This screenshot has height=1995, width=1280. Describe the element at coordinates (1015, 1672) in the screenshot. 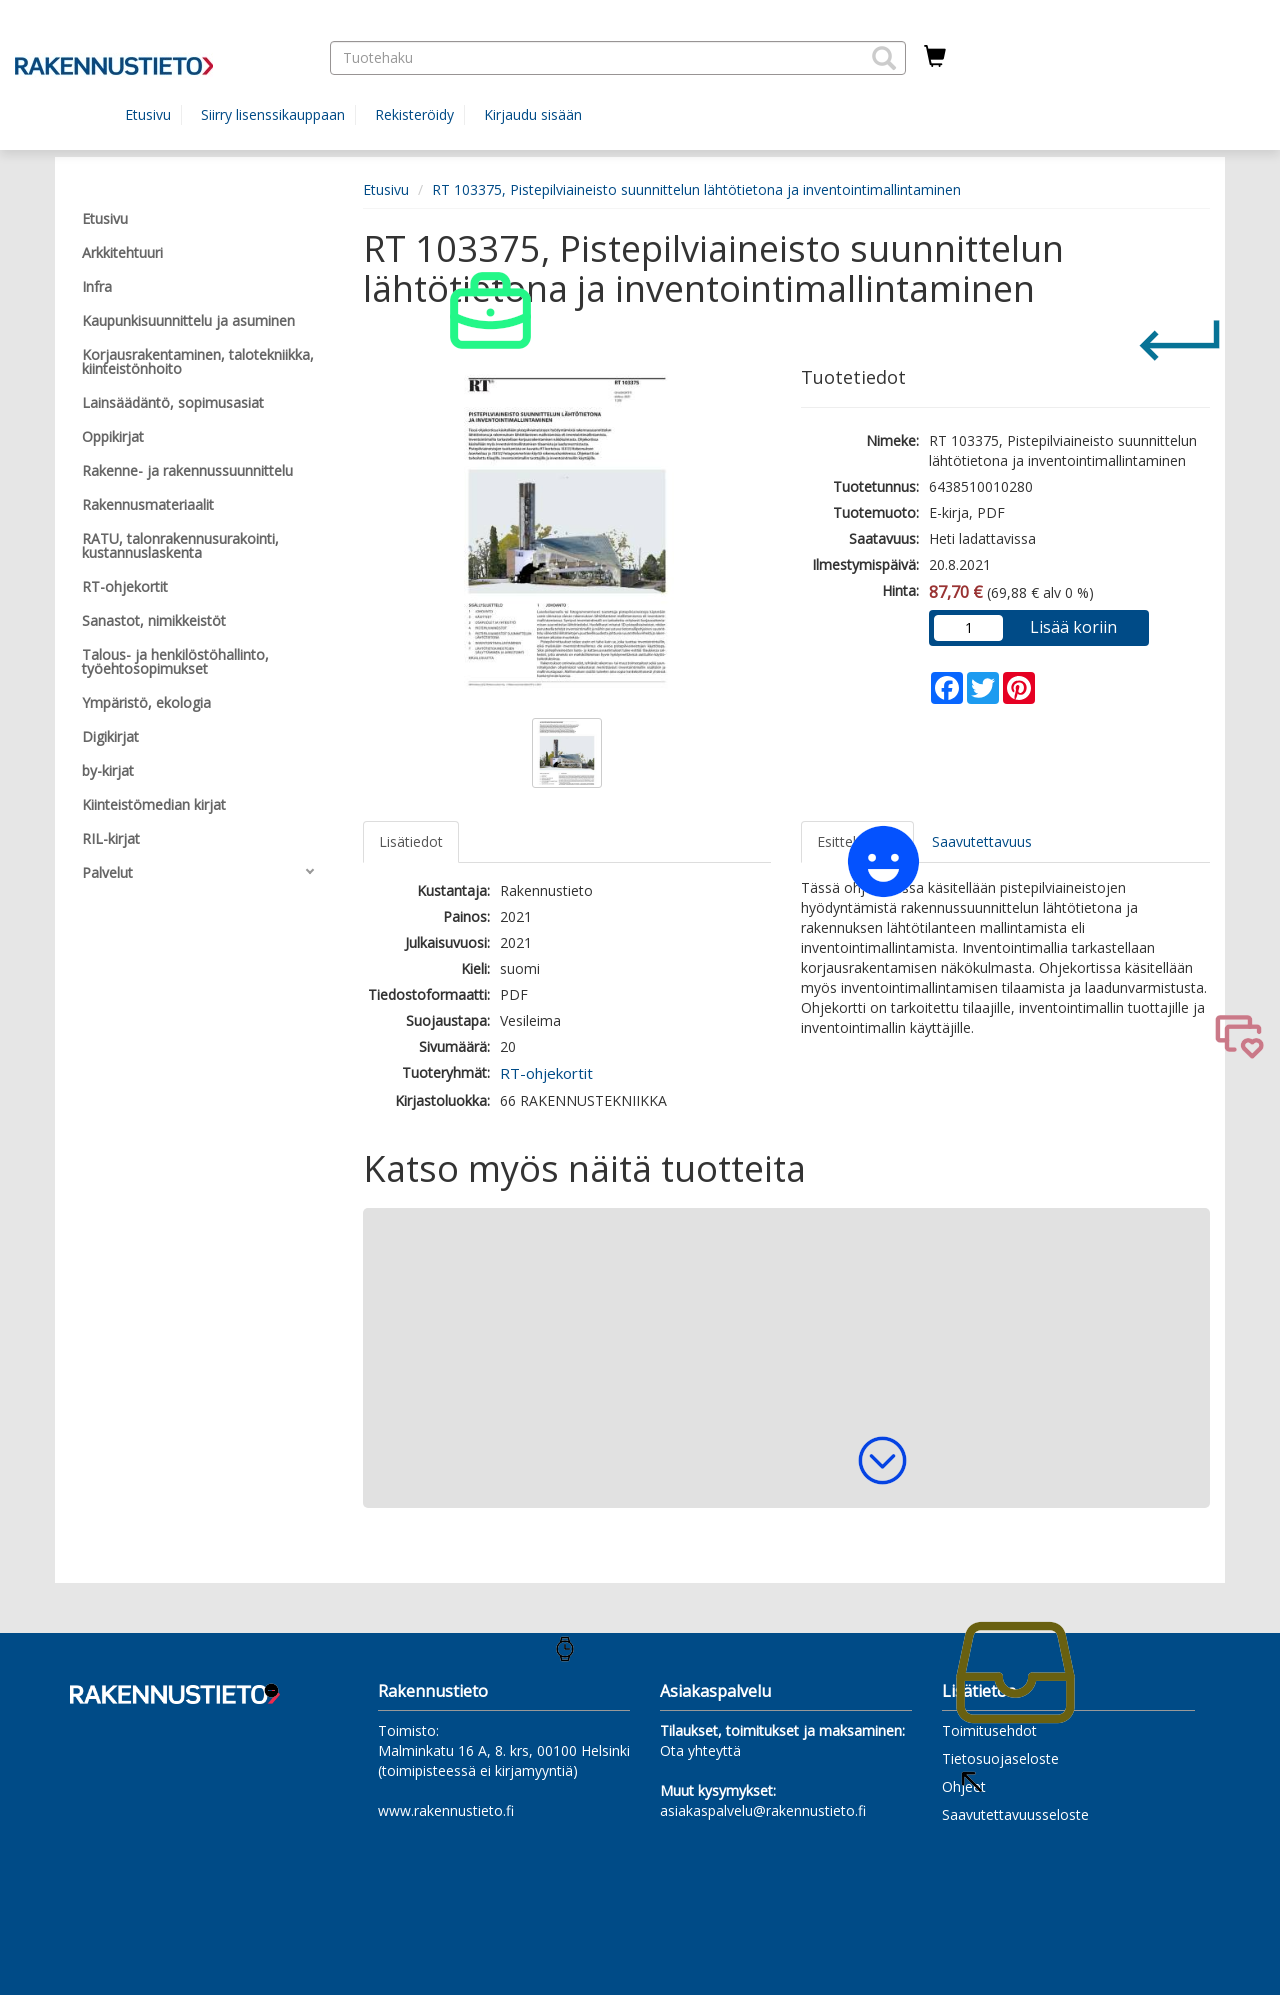

I see `view inbox or incoming files` at that location.